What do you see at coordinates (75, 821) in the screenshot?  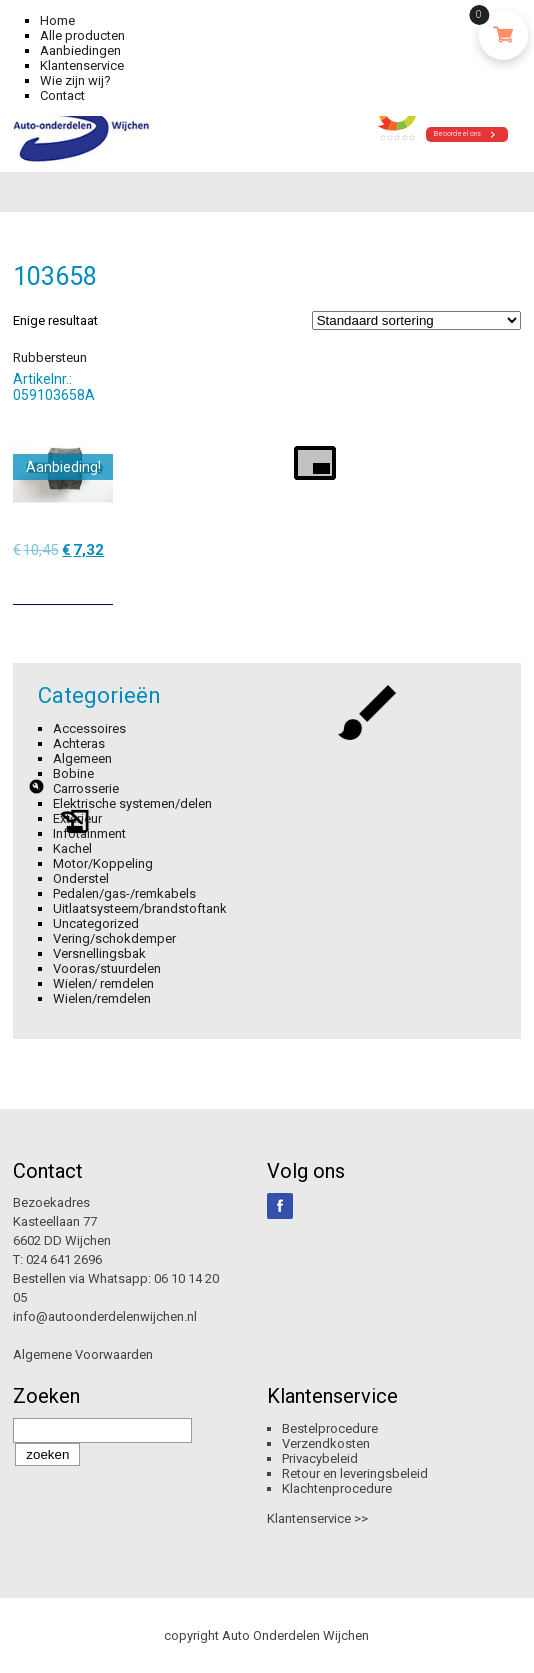 I see `access document history or revision log` at bounding box center [75, 821].